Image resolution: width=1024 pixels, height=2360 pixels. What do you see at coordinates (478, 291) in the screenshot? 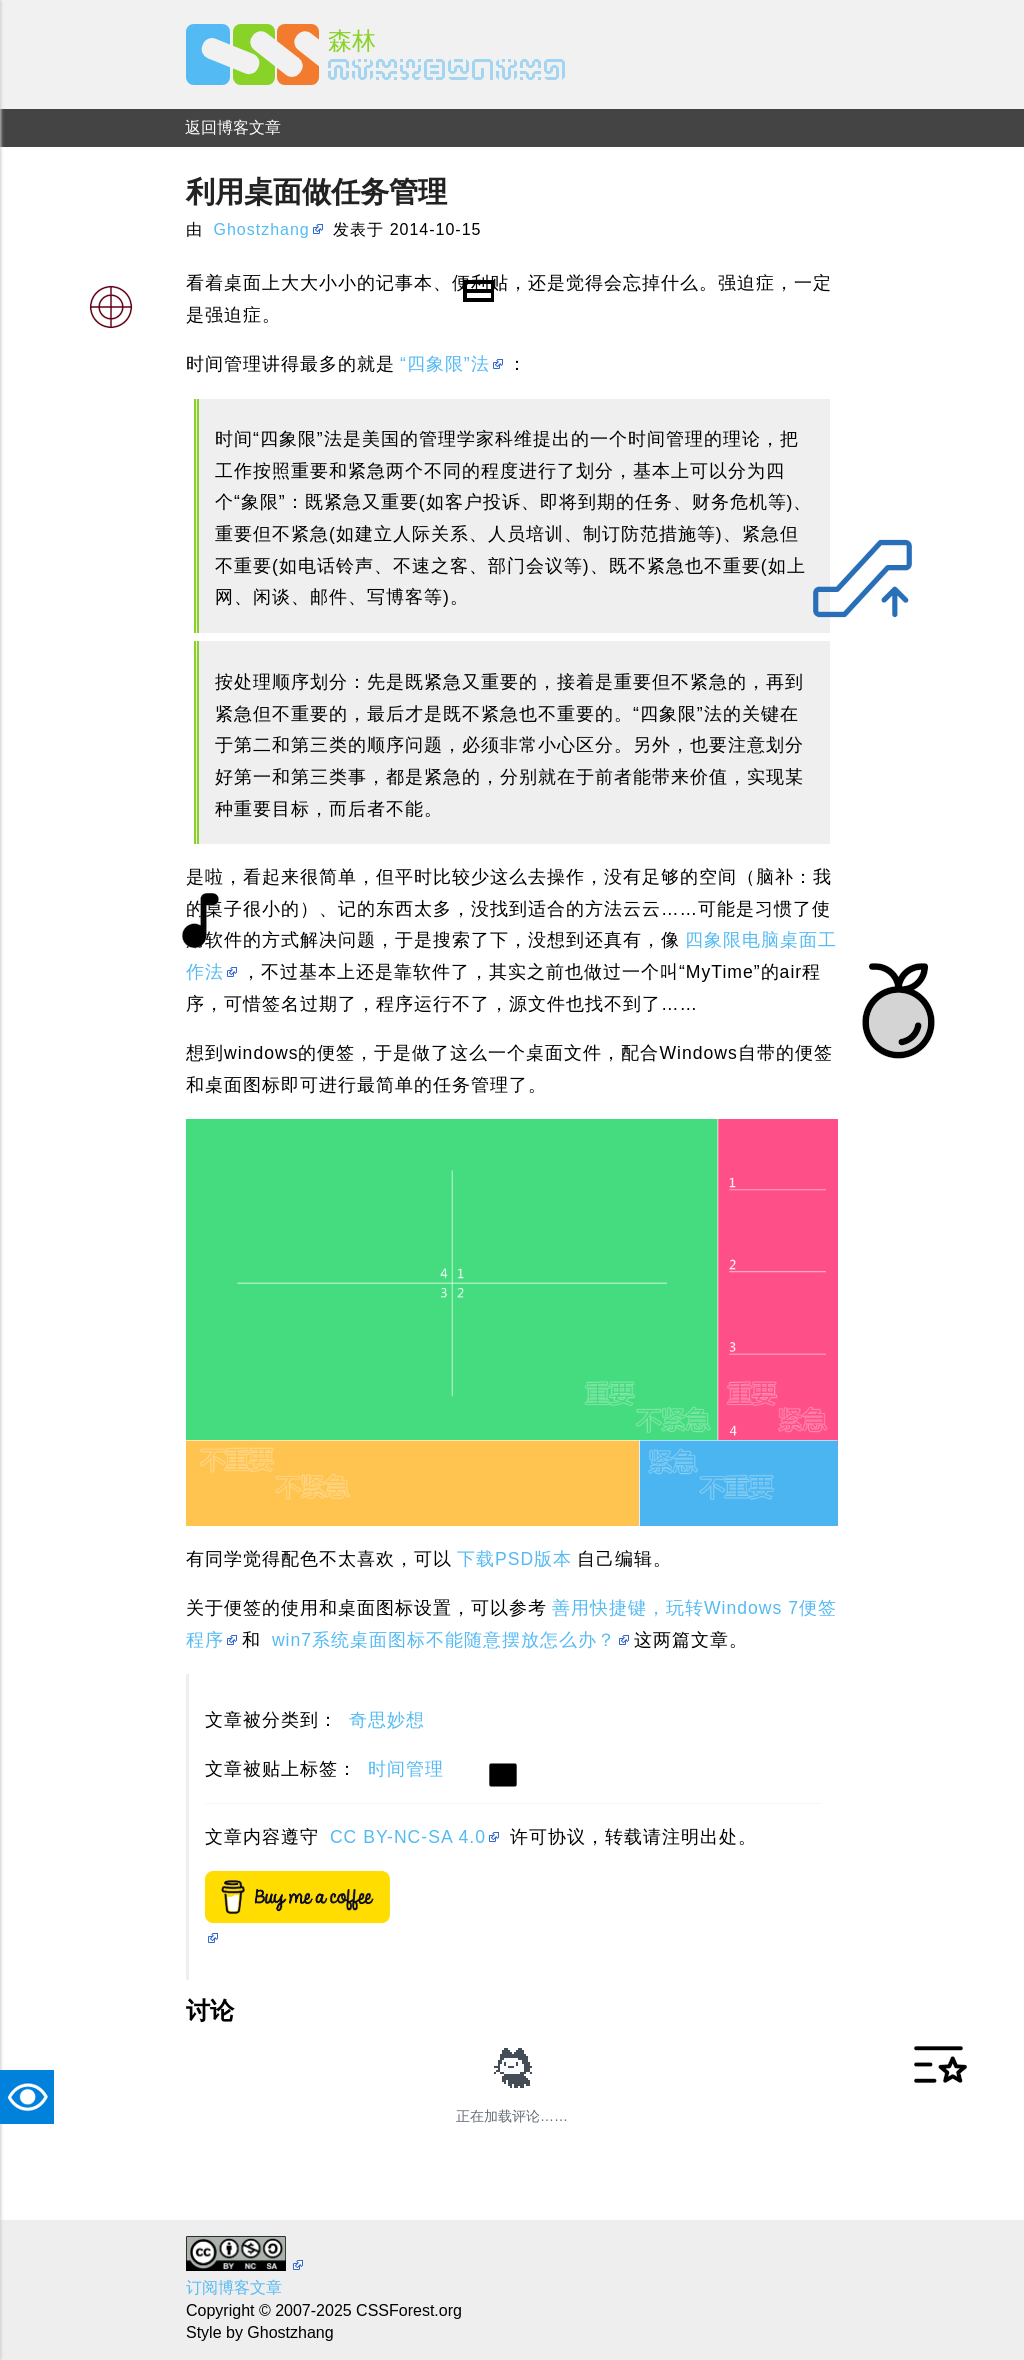
I see `switch to stream or list view` at bounding box center [478, 291].